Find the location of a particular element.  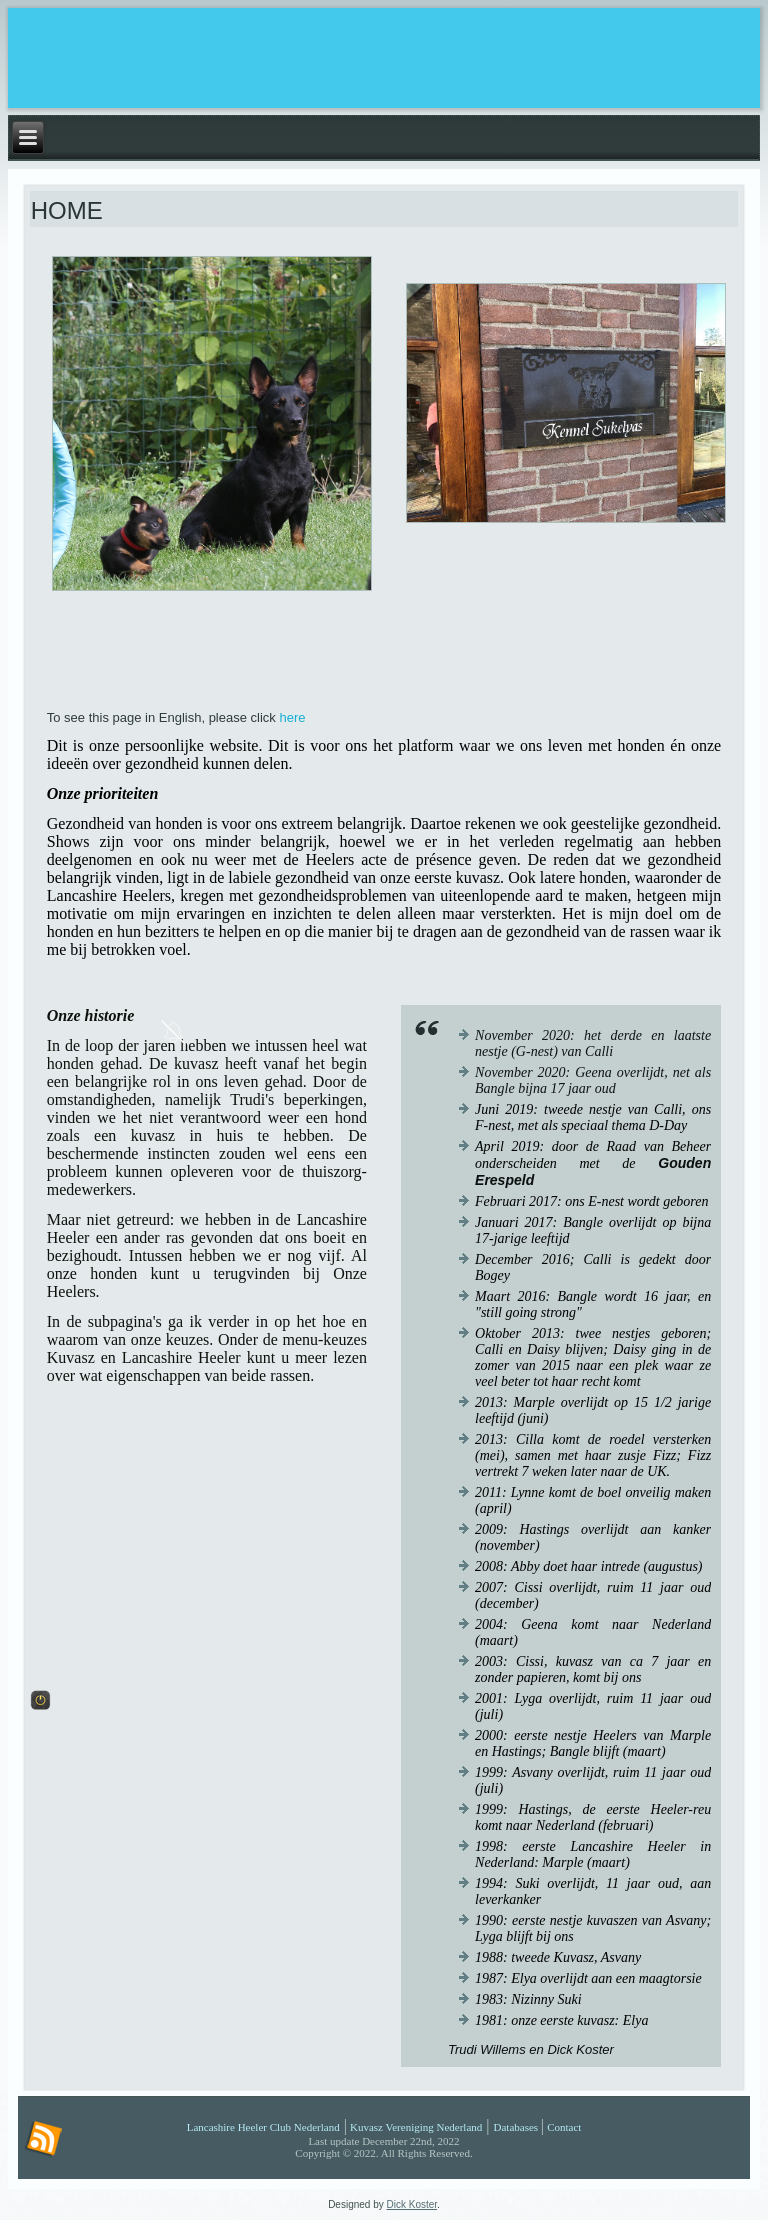

configure wake-on-lan network settings is located at coordinates (40, 1700).